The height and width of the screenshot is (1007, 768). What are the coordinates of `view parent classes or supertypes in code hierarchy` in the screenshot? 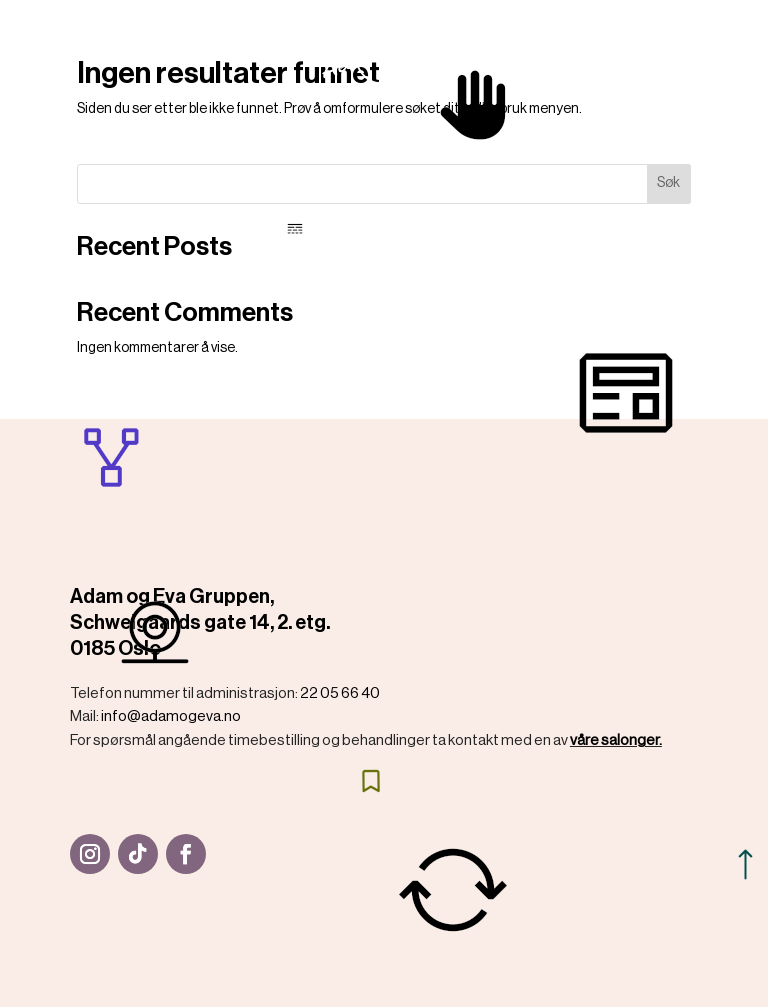 It's located at (113, 457).